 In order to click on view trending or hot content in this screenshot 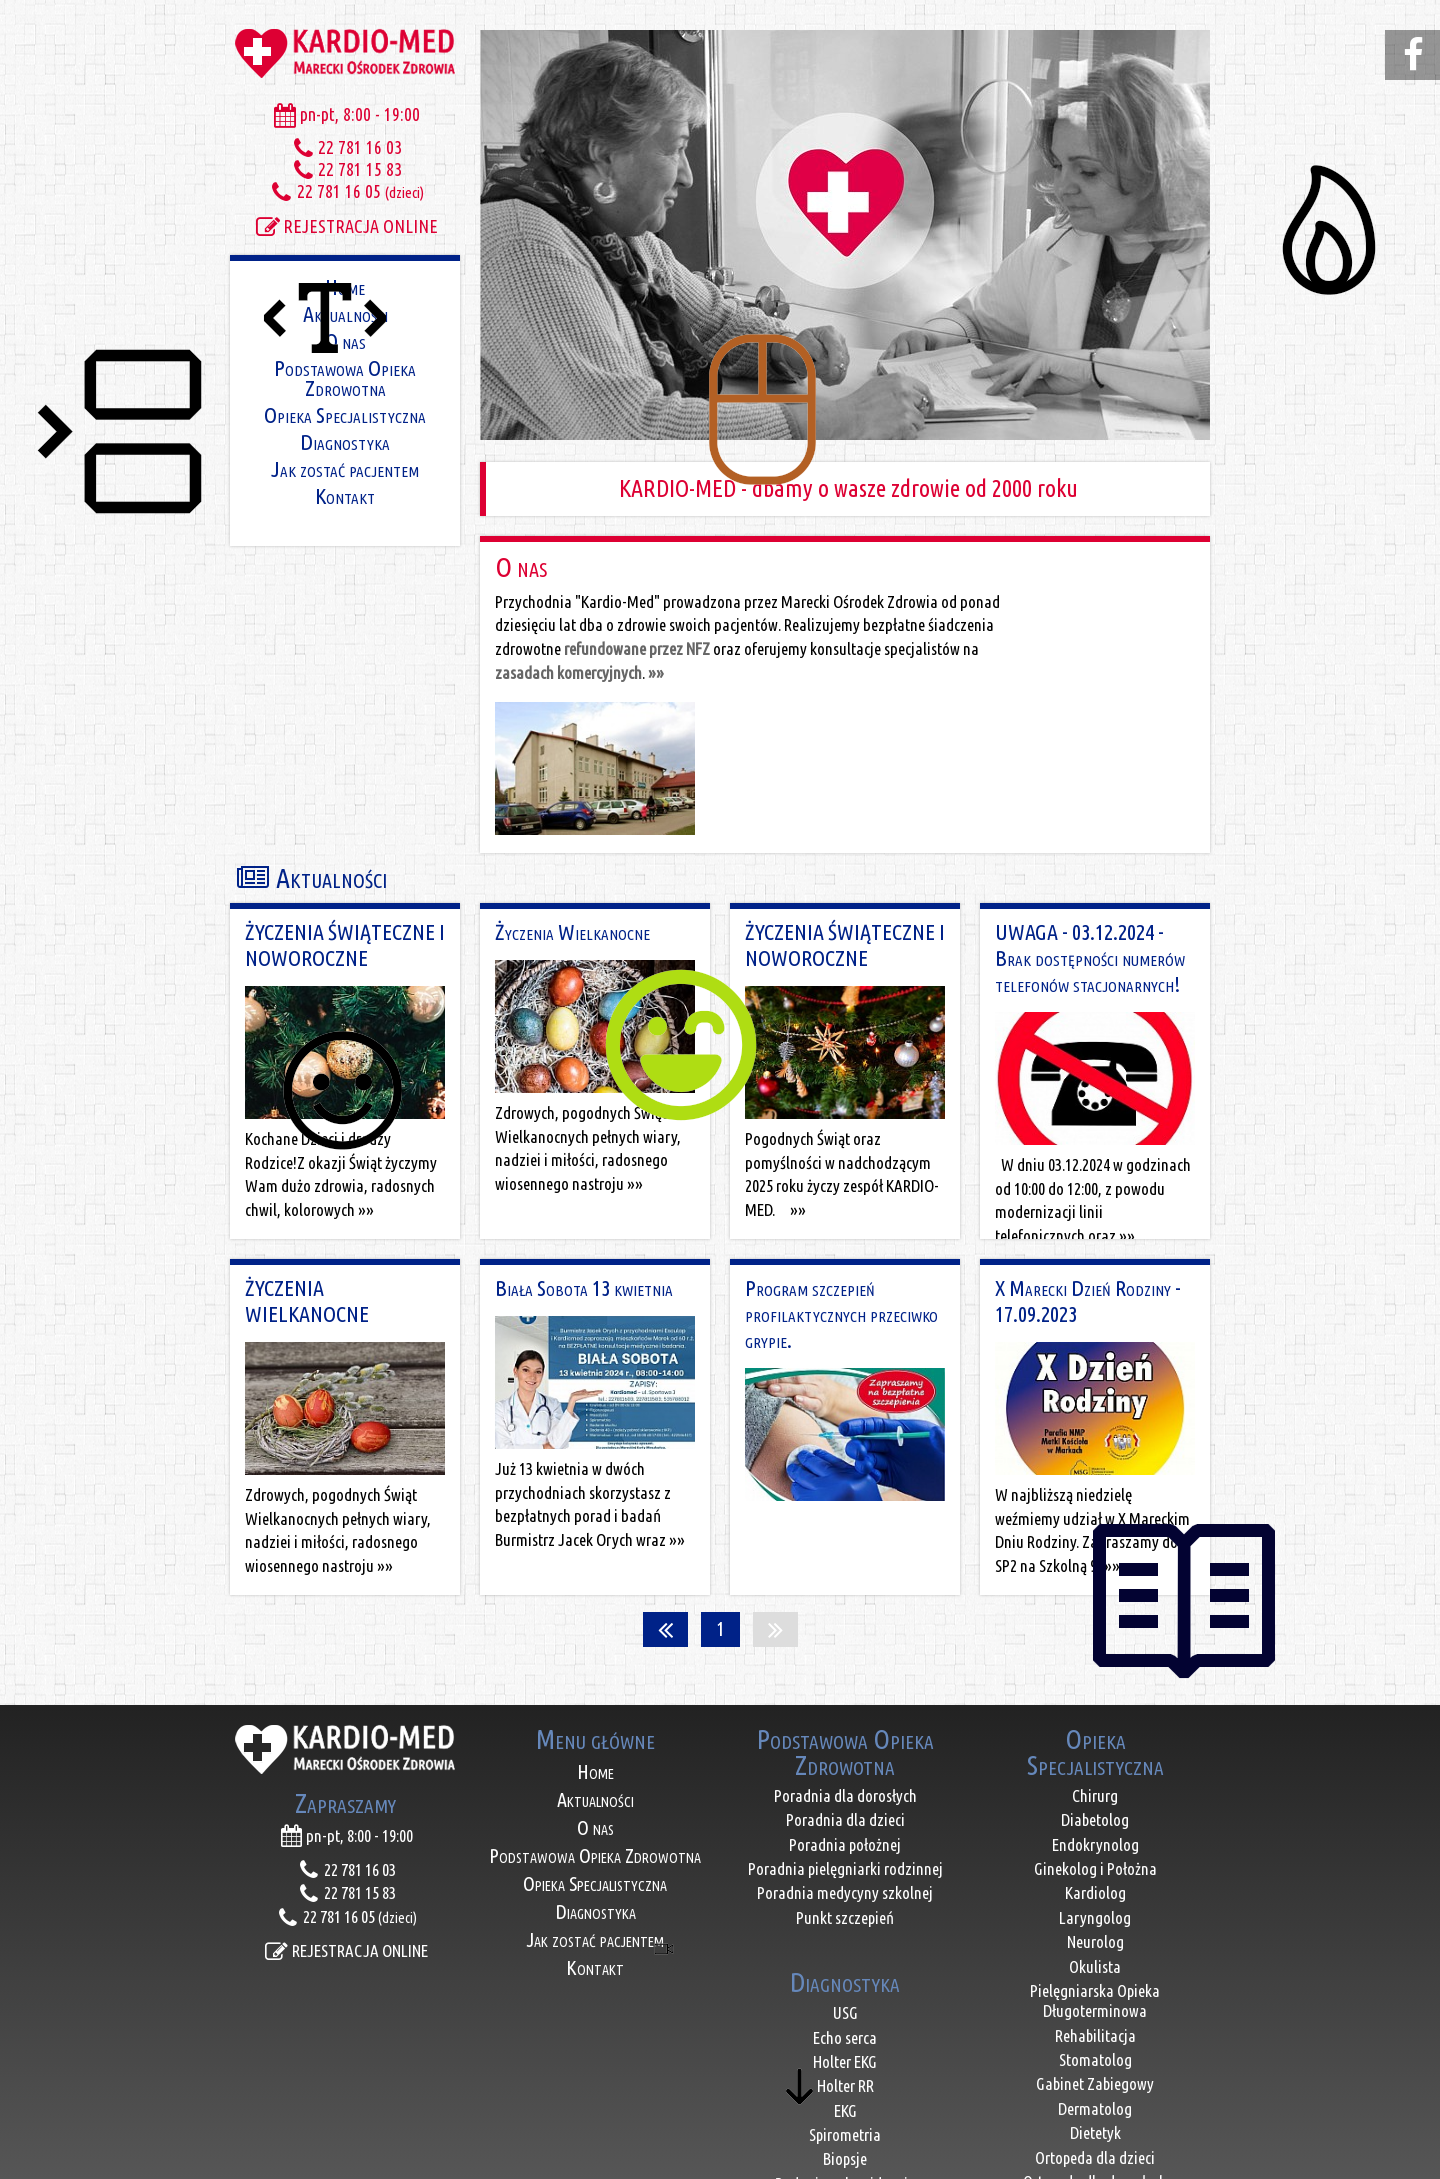, I will do `click(1329, 230)`.